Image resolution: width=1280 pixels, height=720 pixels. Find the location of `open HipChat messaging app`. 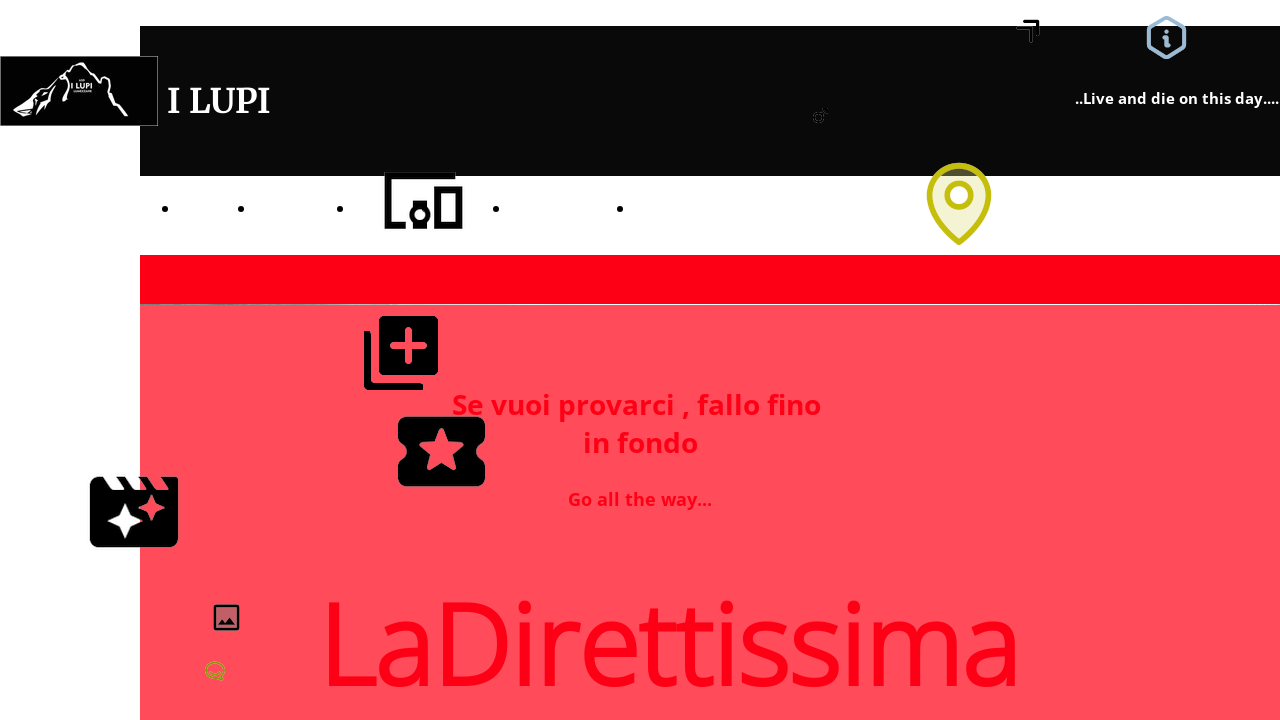

open HipChat messaging app is located at coordinates (215, 671).